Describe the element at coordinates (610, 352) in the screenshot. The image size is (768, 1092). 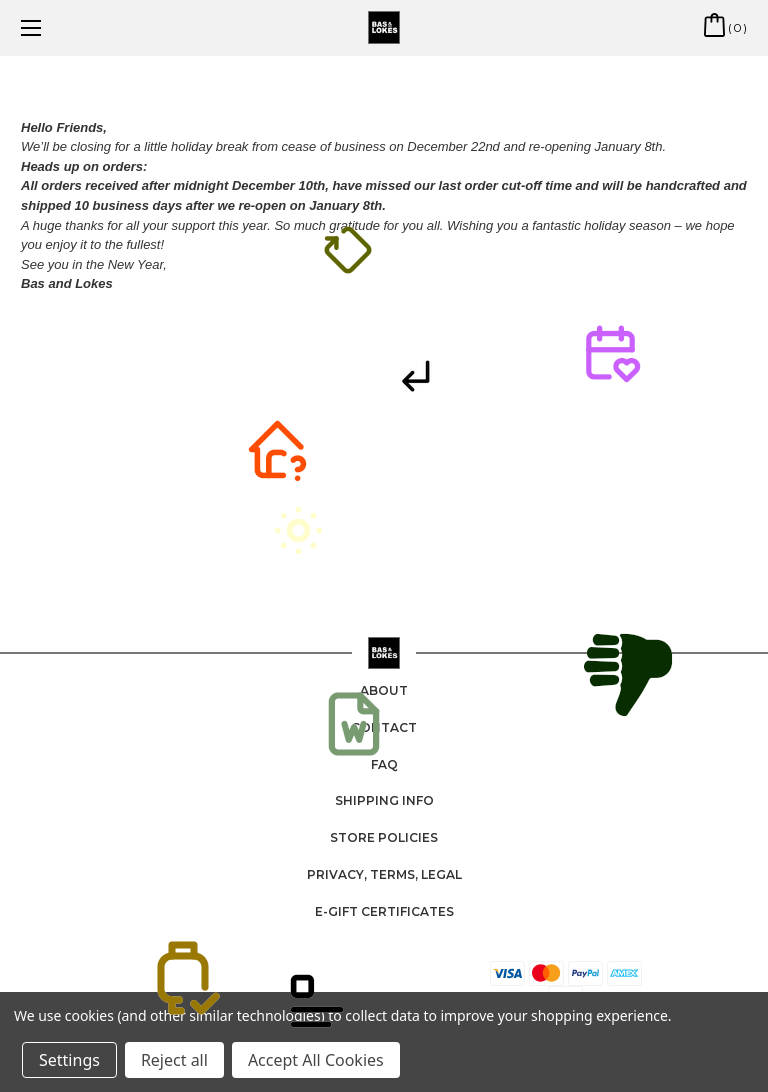
I see `view favorite or loved events` at that location.